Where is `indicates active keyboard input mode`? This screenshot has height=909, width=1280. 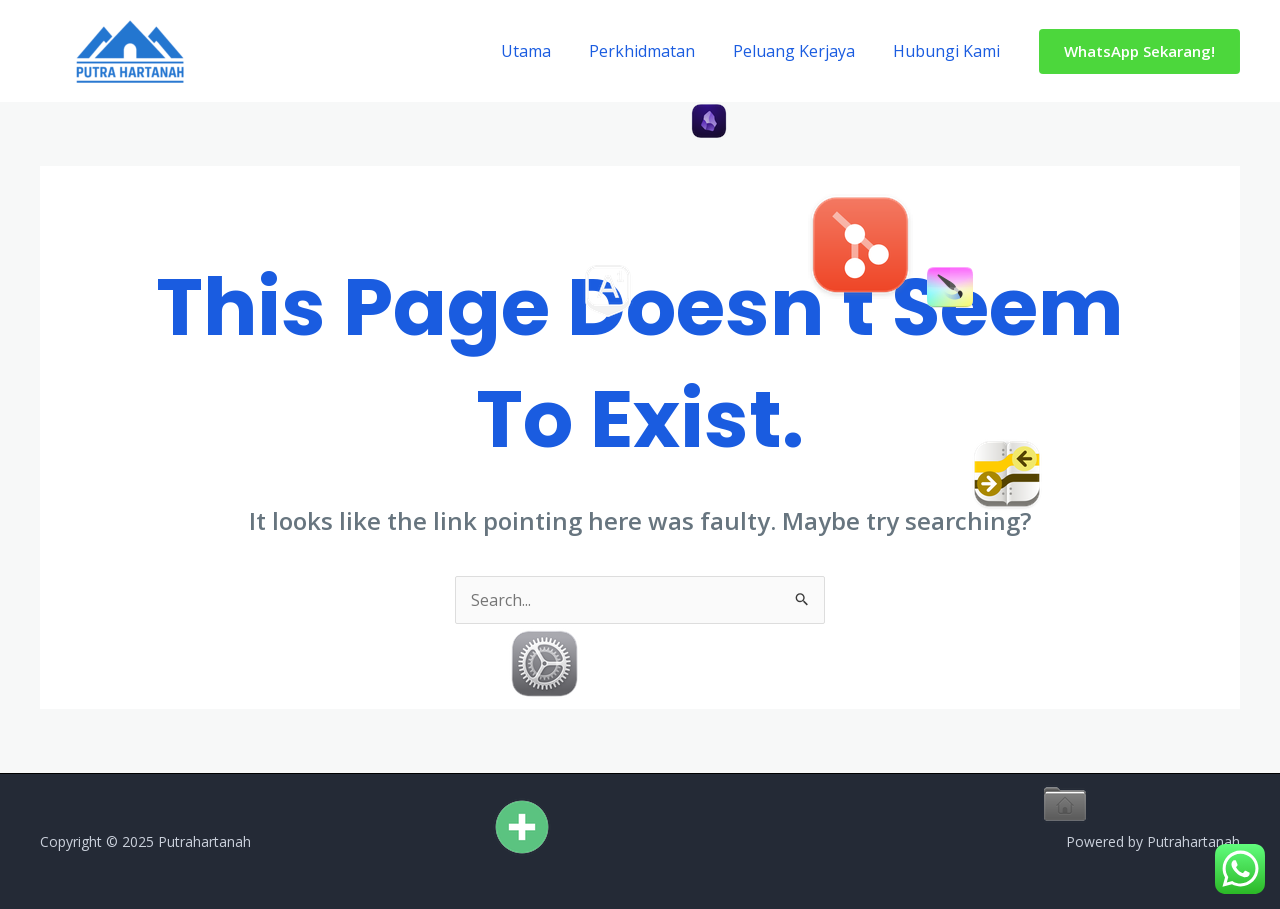
indicates active keyboard input mode is located at coordinates (608, 291).